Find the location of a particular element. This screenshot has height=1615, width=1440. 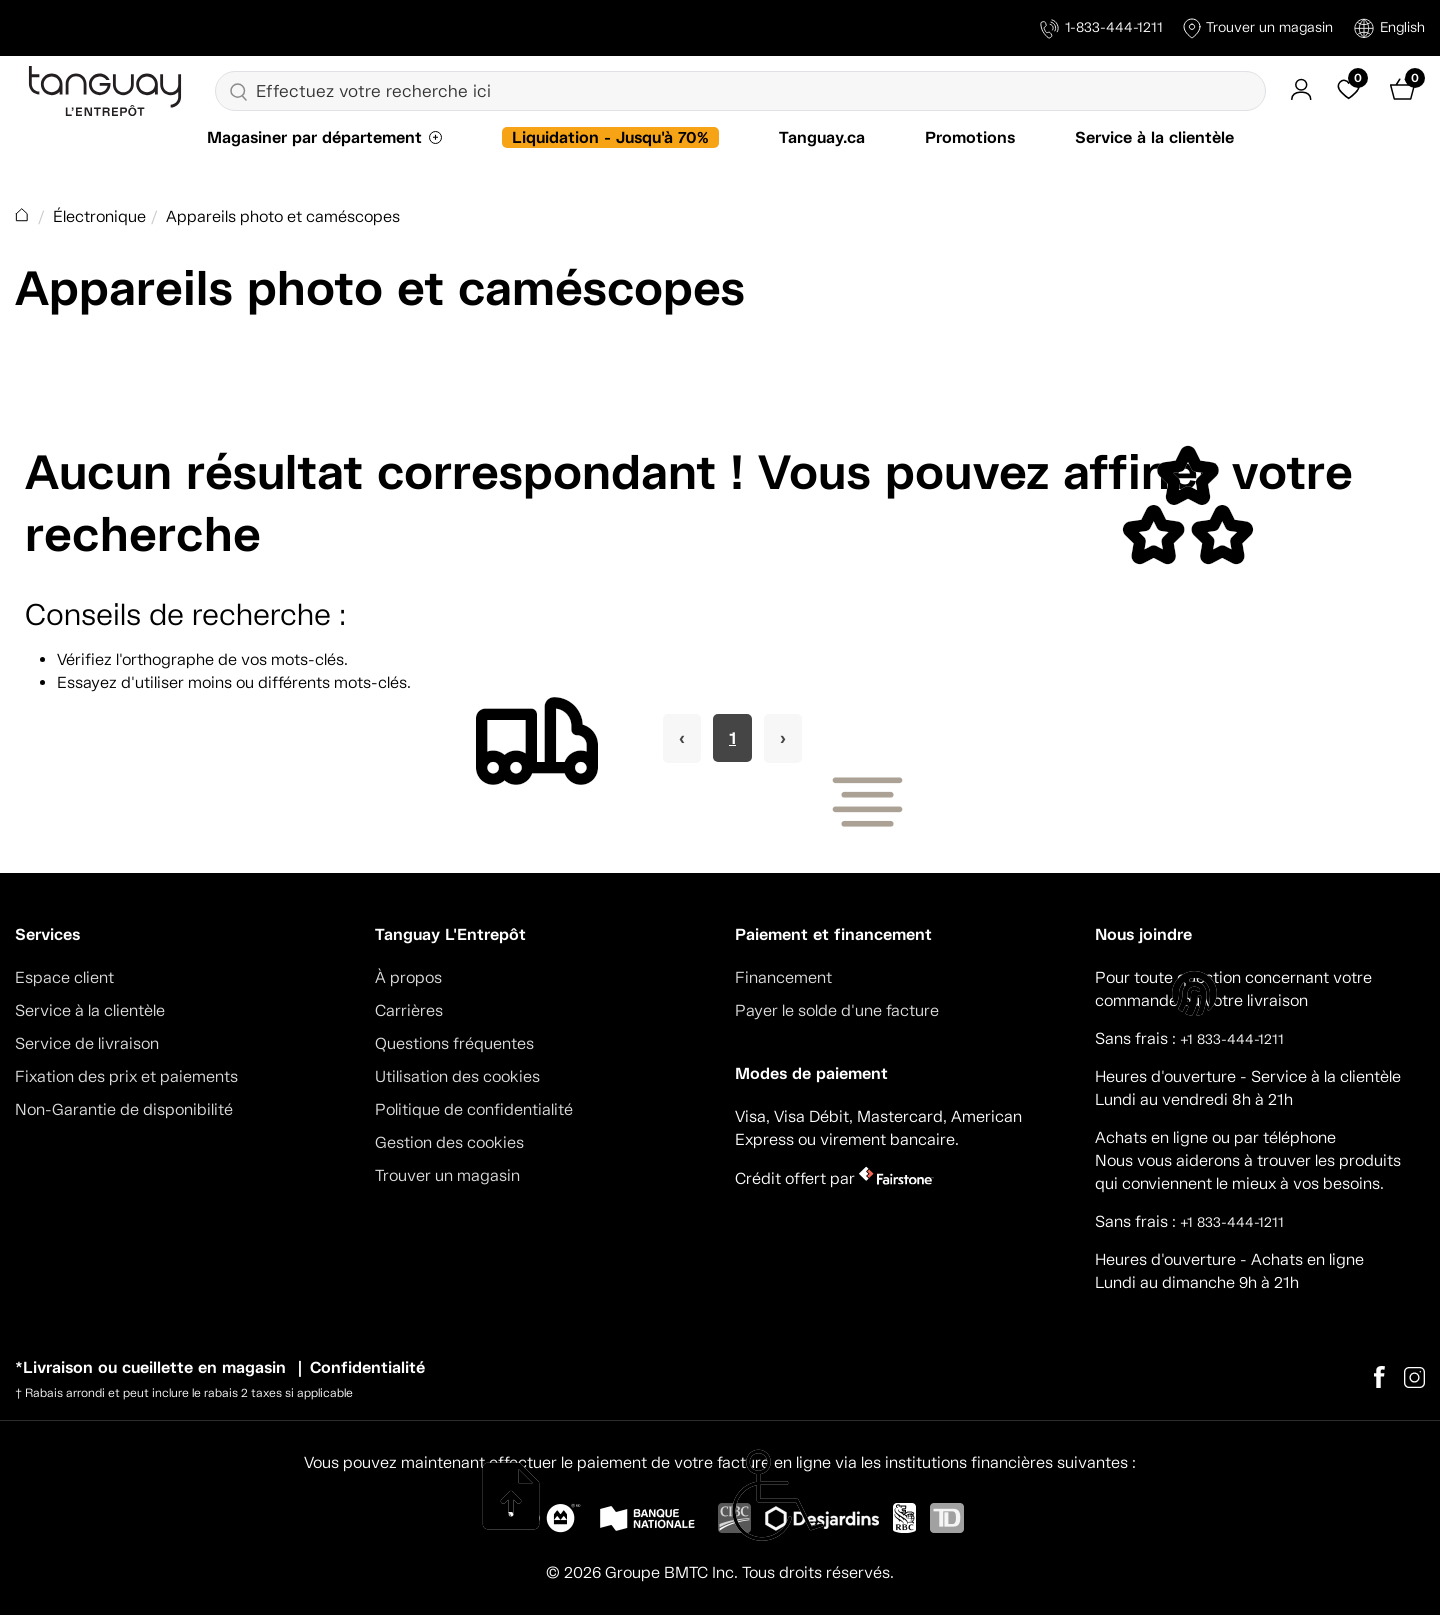

center align text is located at coordinates (867, 803).